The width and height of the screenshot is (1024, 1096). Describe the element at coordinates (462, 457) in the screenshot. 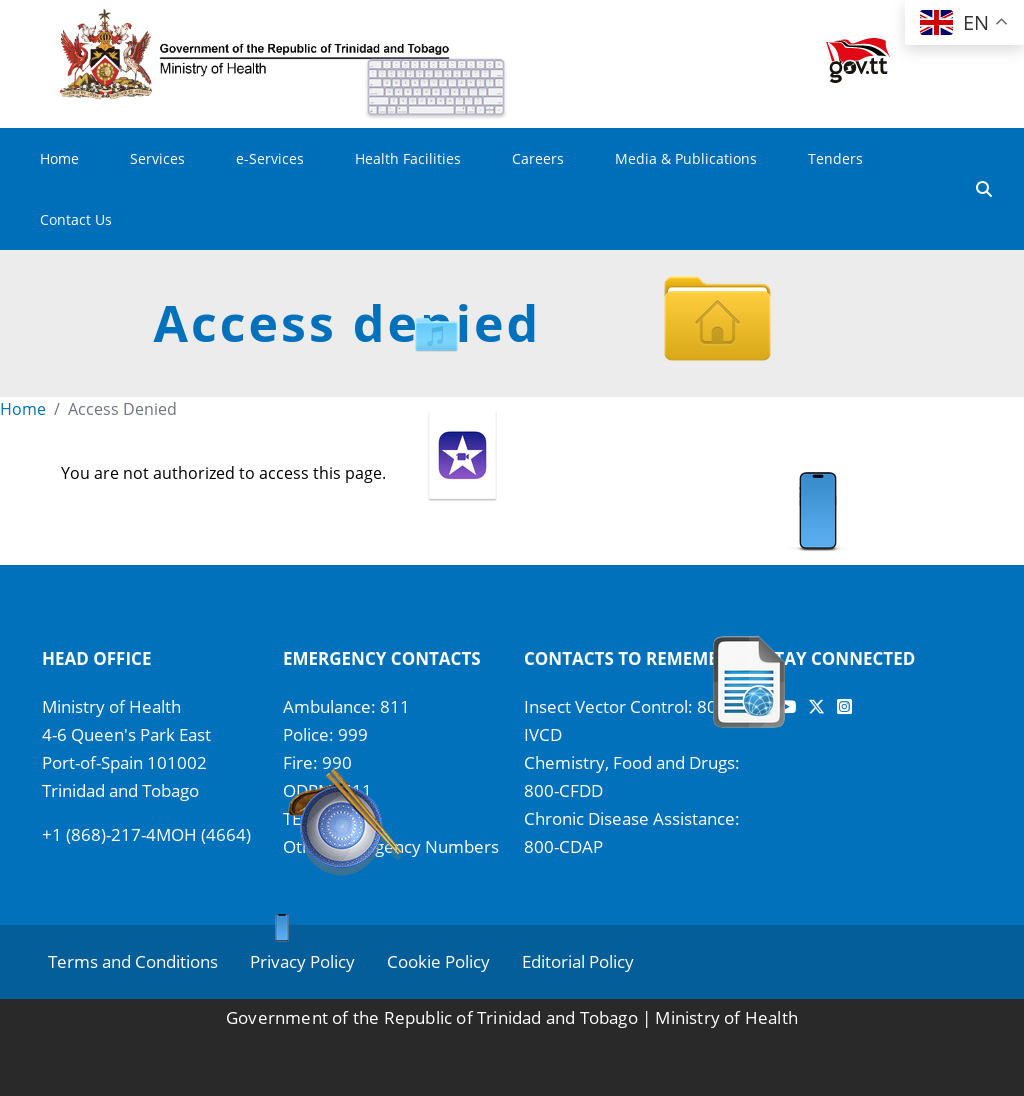

I see `open a mobile video project in iMovie` at that location.